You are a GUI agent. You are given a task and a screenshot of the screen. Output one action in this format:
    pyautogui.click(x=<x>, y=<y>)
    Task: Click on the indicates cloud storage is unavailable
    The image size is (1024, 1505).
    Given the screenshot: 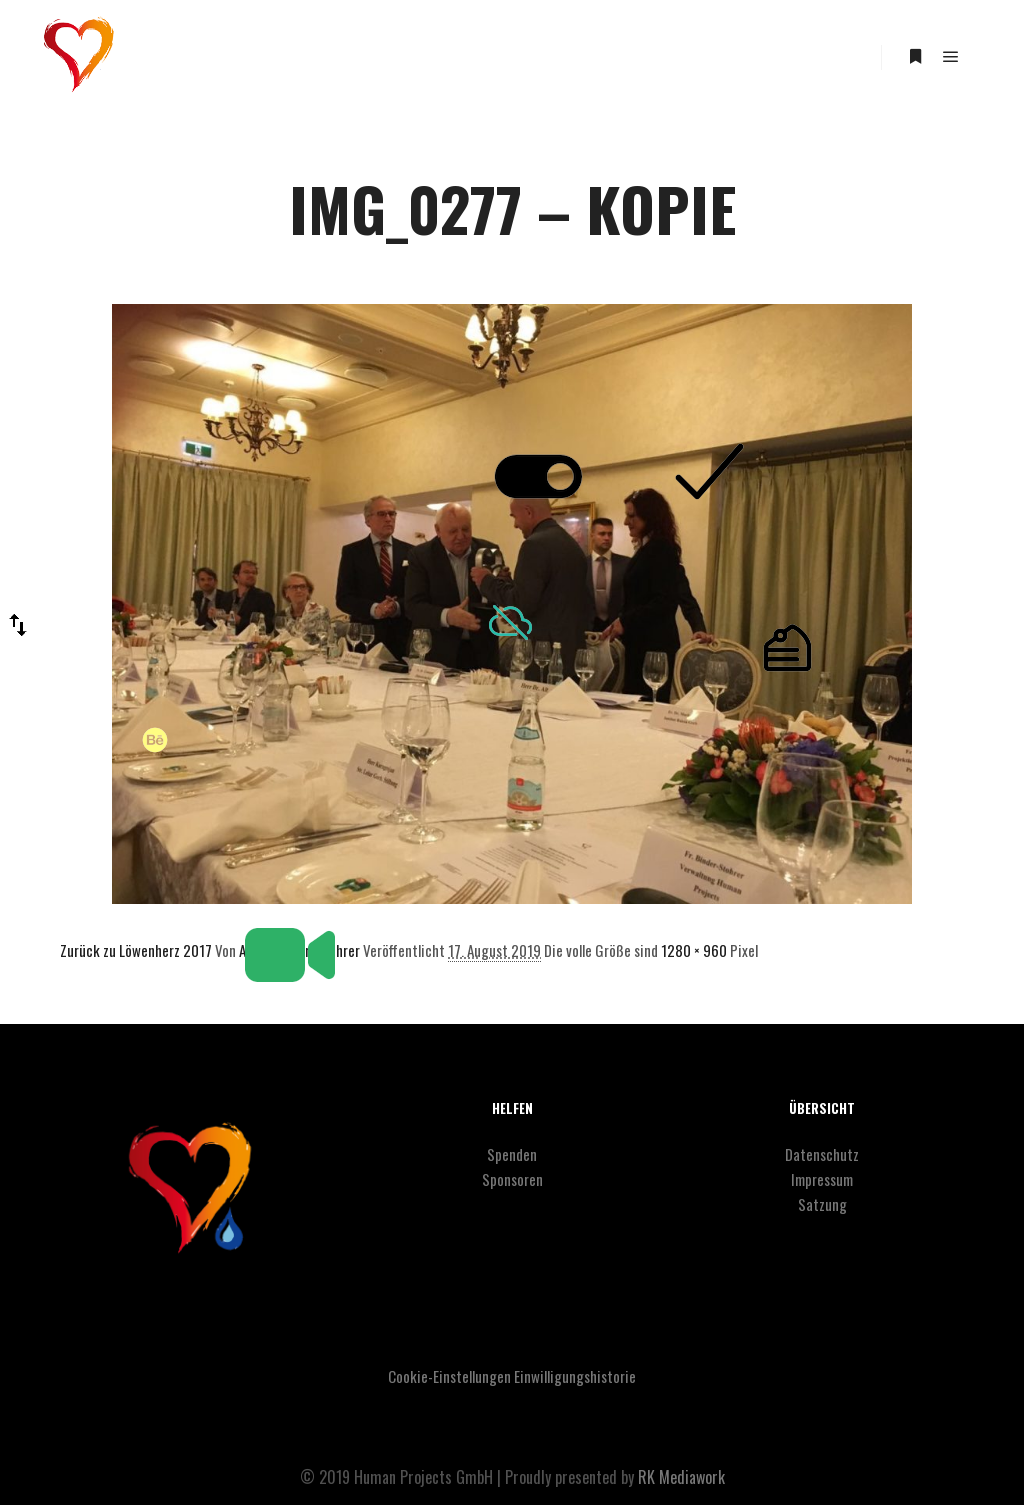 What is the action you would take?
    pyautogui.click(x=510, y=622)
    